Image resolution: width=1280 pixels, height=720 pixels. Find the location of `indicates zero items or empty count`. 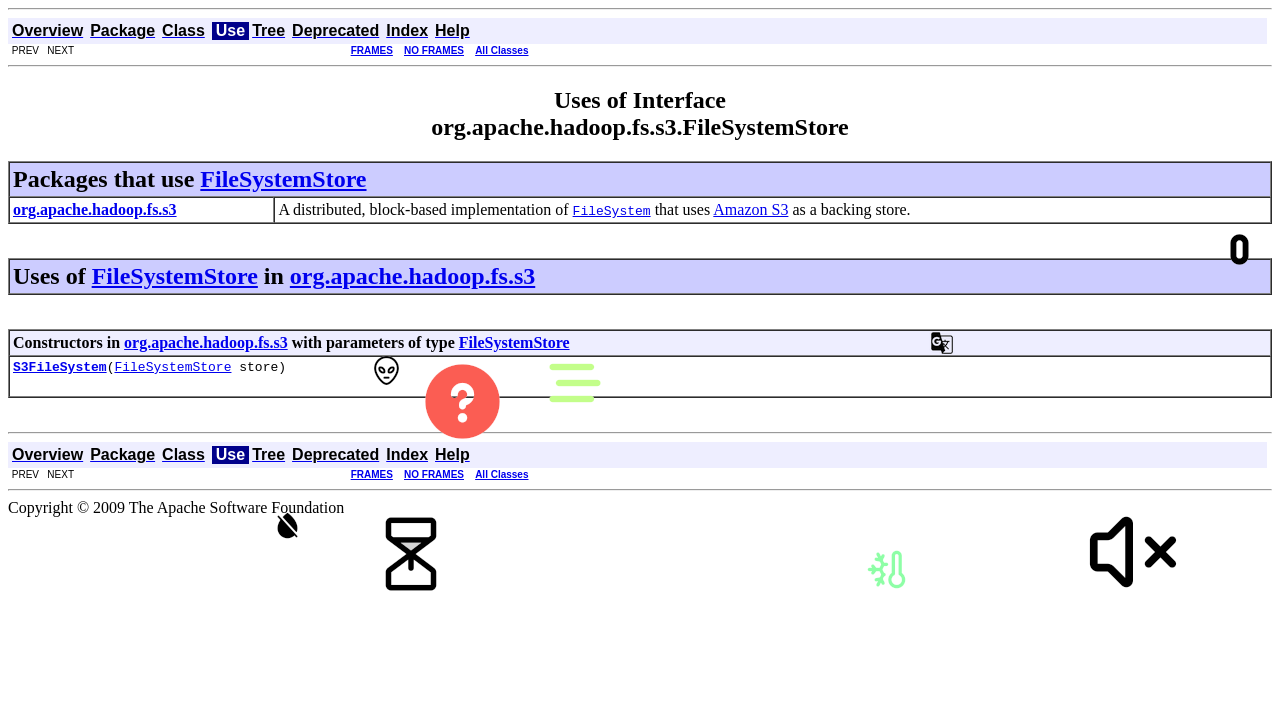

indicates zero items or empty count is located at coordinates (1239, 249).